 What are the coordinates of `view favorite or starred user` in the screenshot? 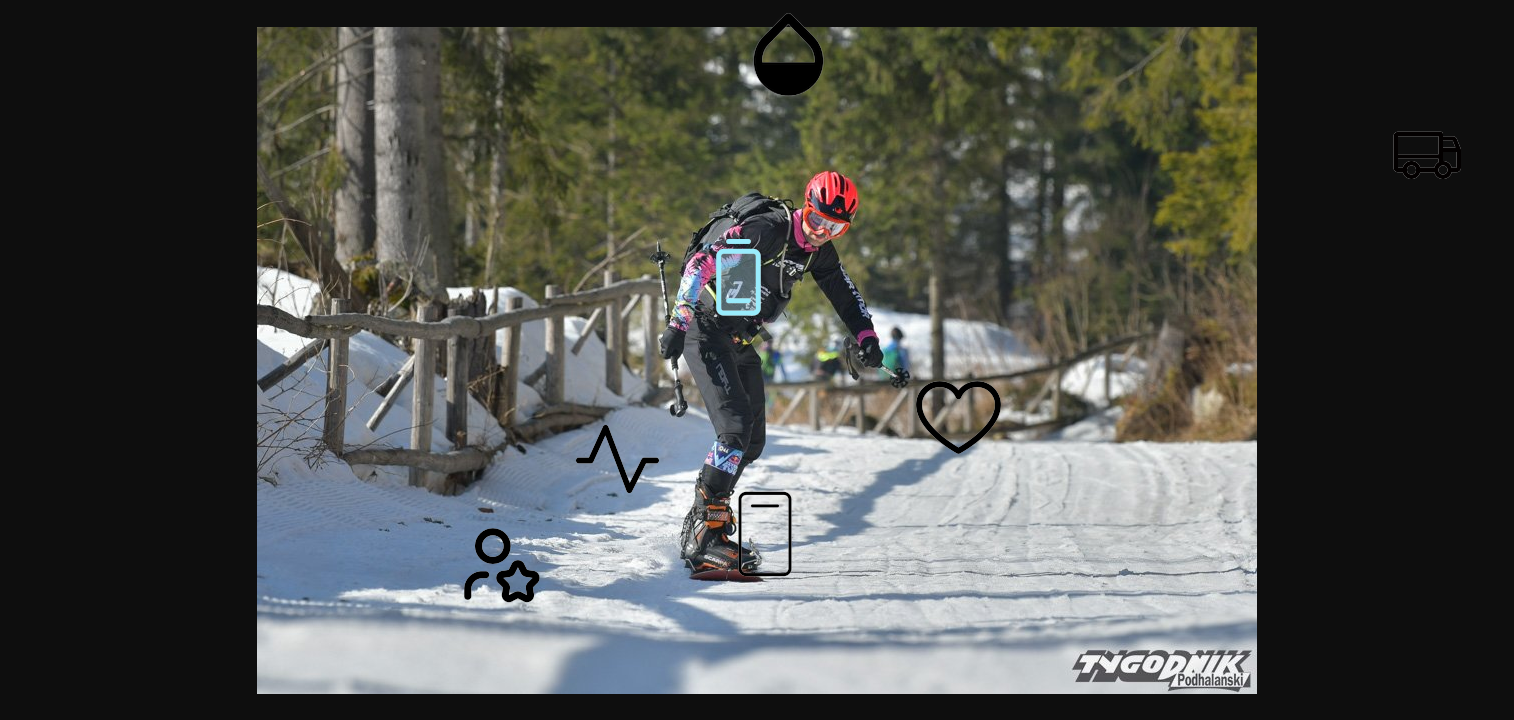 It's located at (500, 564).